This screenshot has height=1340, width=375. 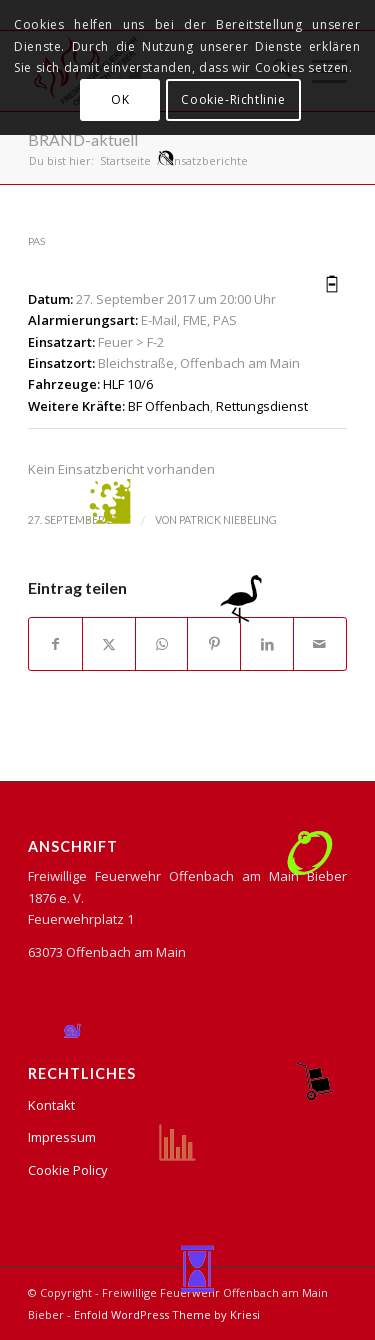 I want to click on reduce battery usage or power consumption, so click(x=332, y=284).